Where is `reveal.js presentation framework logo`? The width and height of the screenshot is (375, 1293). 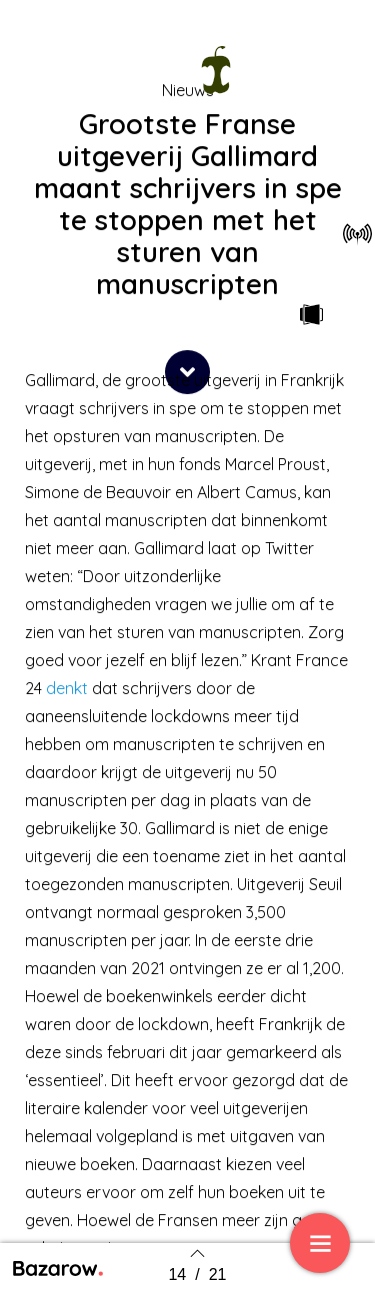 reveal.js presentation framework logo is located at coordinates (311, 314).